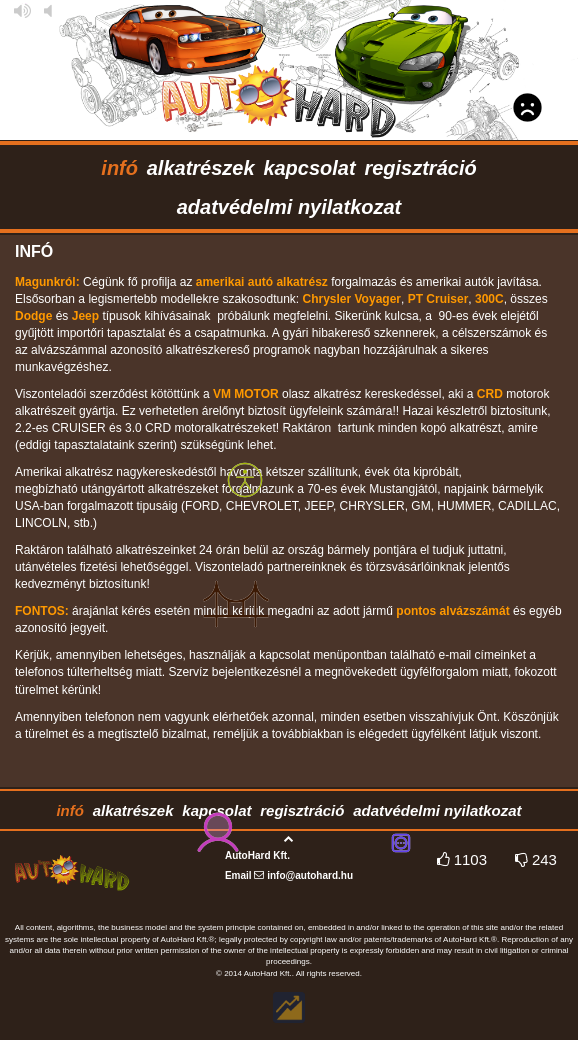 The image size is (578, 1040). I want to click on view your profile, so click(218, 833).